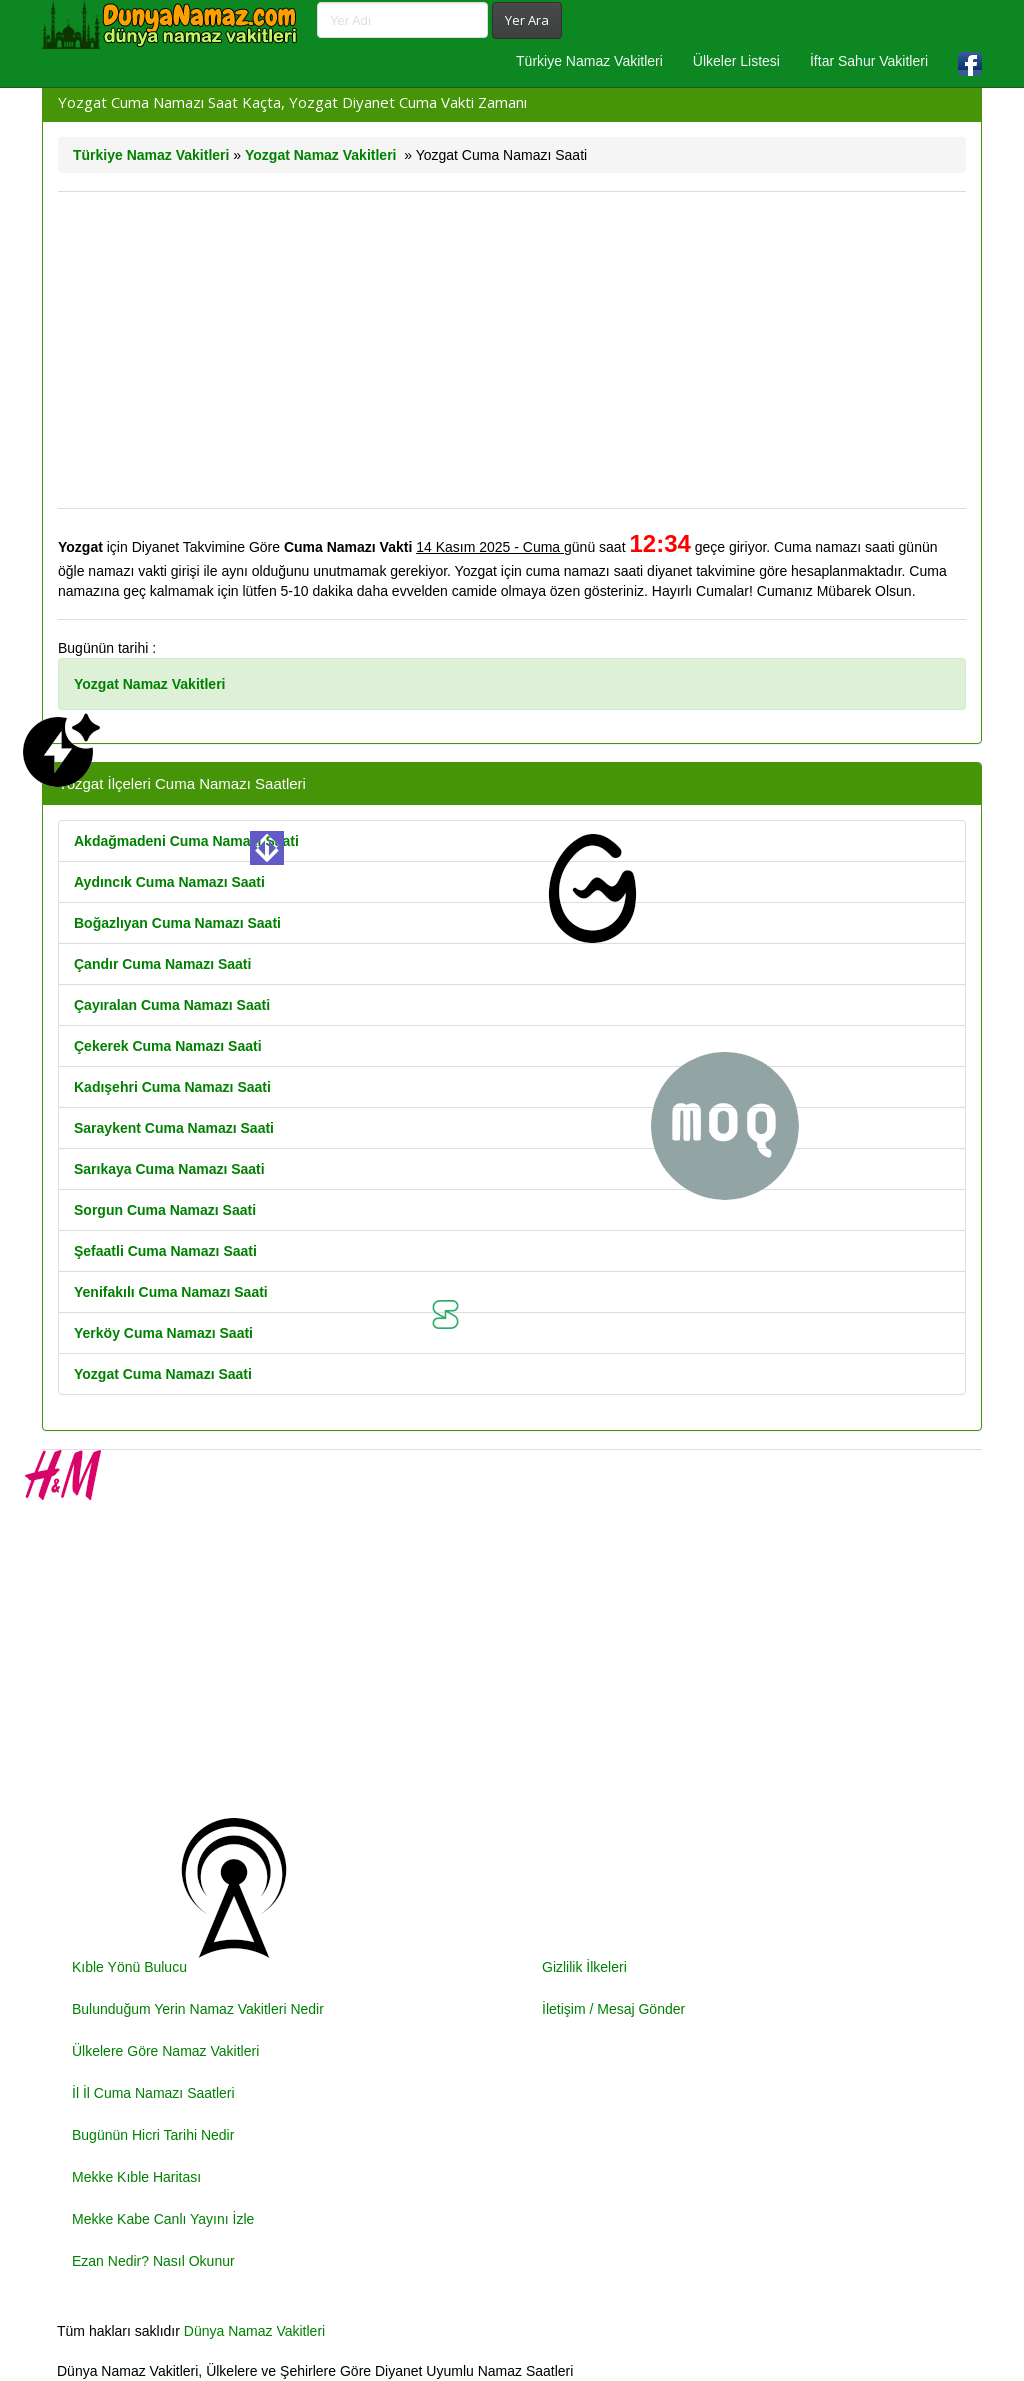  Describe the element at coordinates (445, 1314) in the screenshot. I see `open Session messaging app` at that location.